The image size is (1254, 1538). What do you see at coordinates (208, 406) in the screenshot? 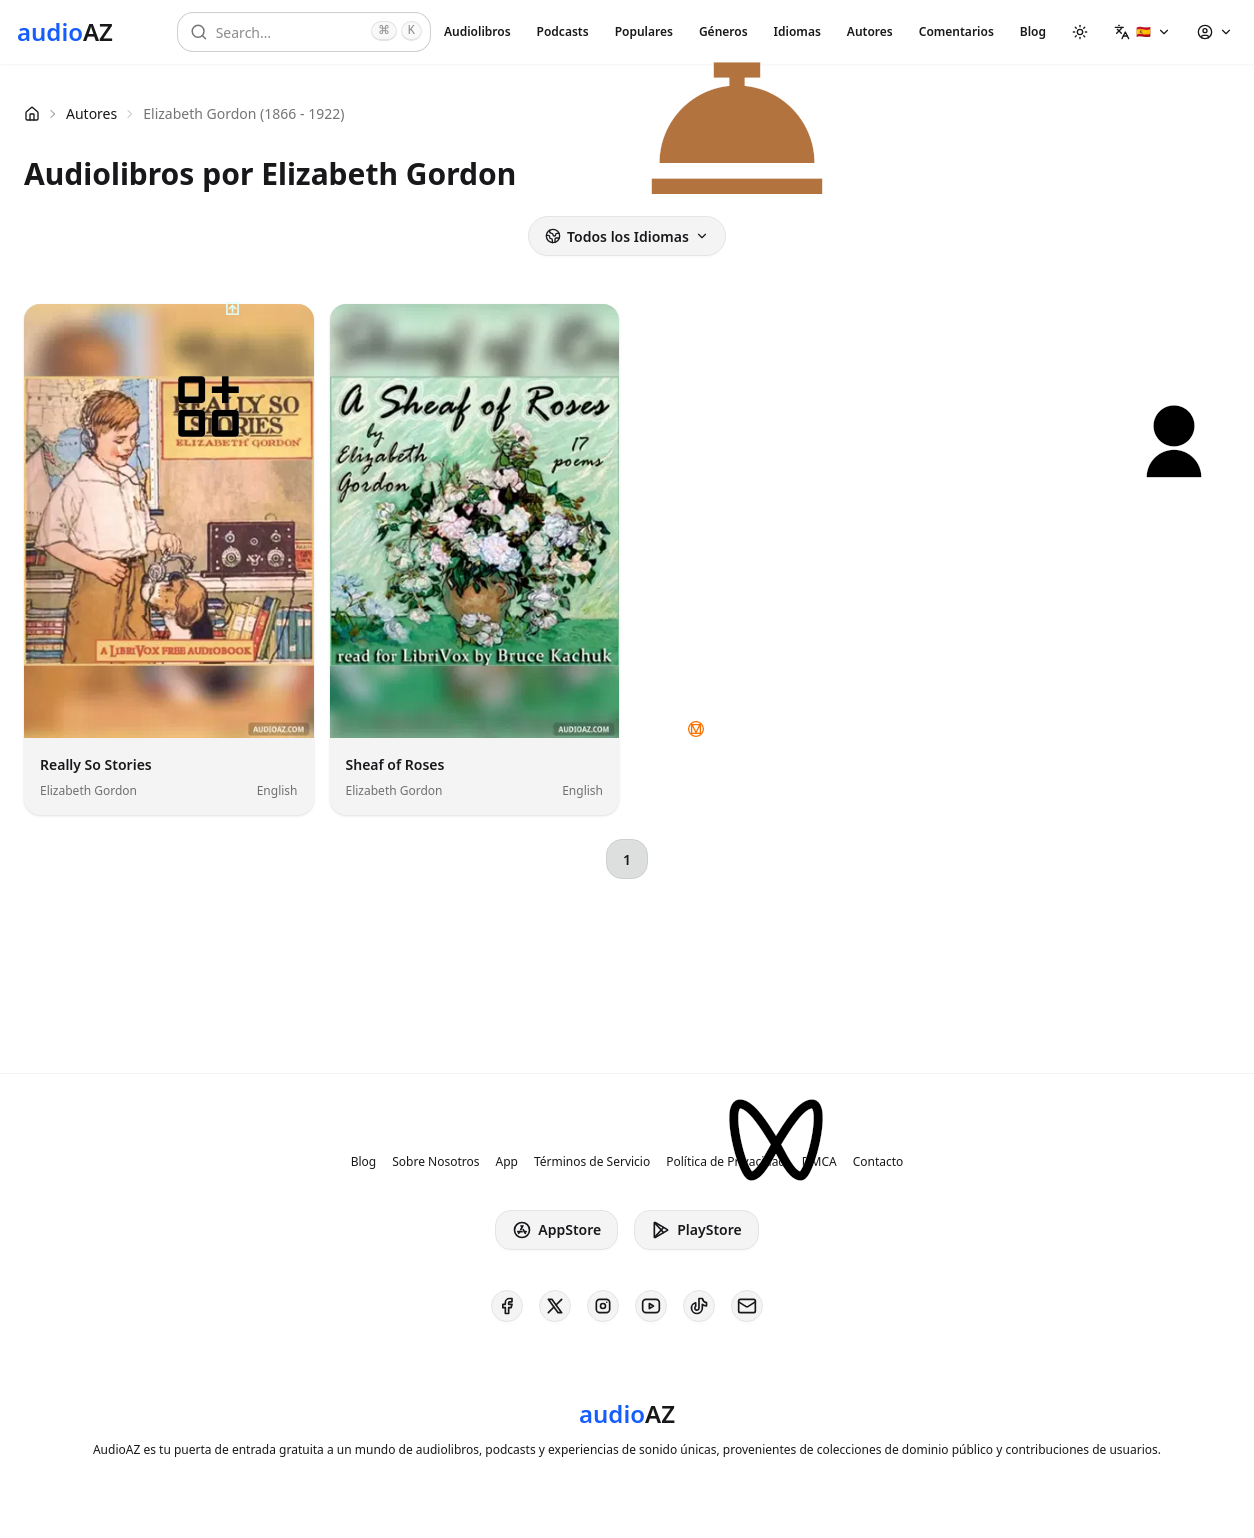
I see `add a new function or module` at bounding box center [208, 406].